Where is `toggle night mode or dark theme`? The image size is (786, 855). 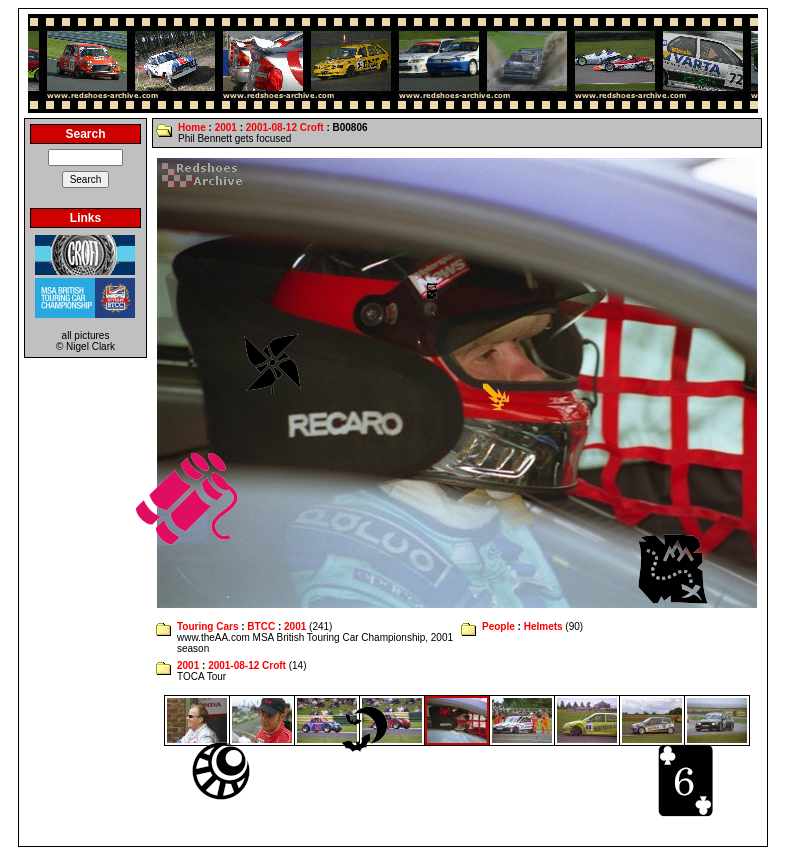
toggle night mode or dark theme is located at coordinates (364, 729).